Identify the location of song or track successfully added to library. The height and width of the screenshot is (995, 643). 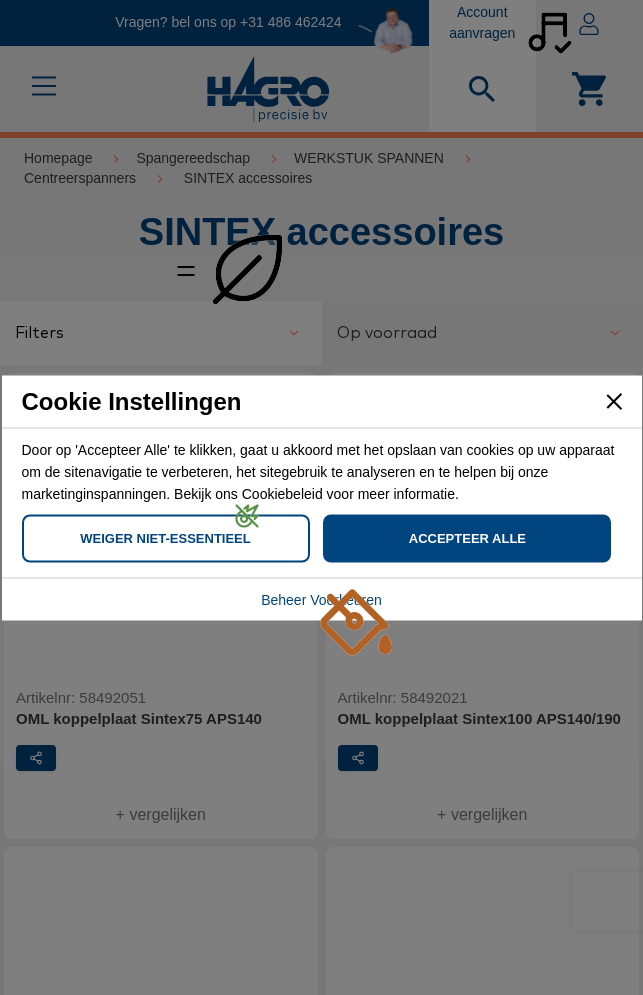
(550, 32).